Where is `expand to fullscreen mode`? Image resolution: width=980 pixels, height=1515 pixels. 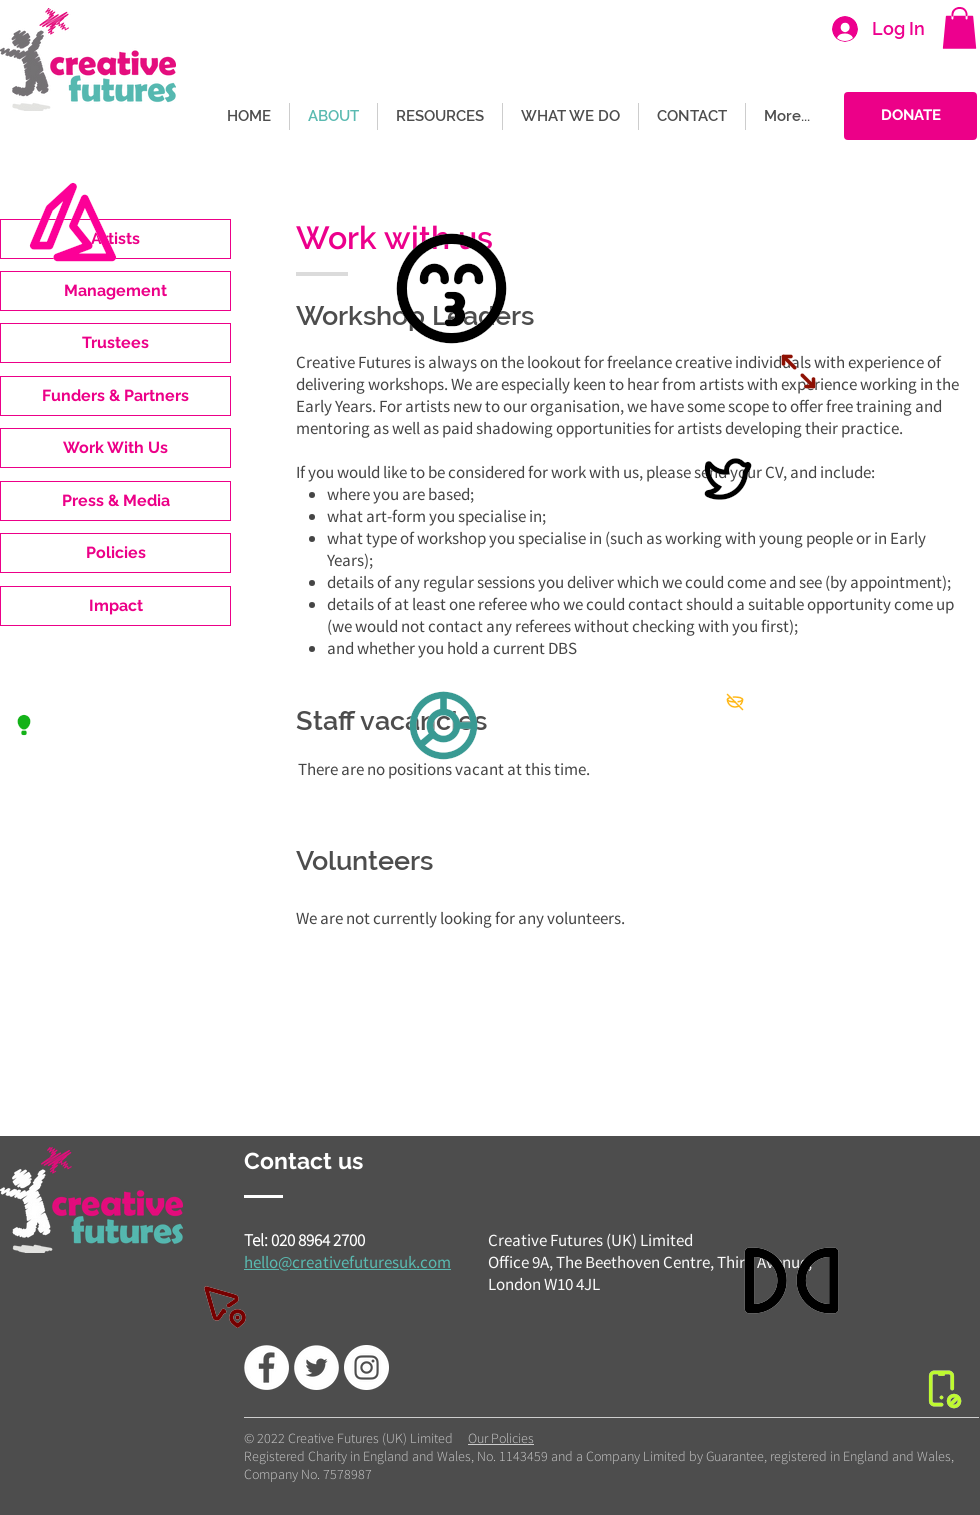
expand to fullscreen mode is located at coordinates (798, 371).